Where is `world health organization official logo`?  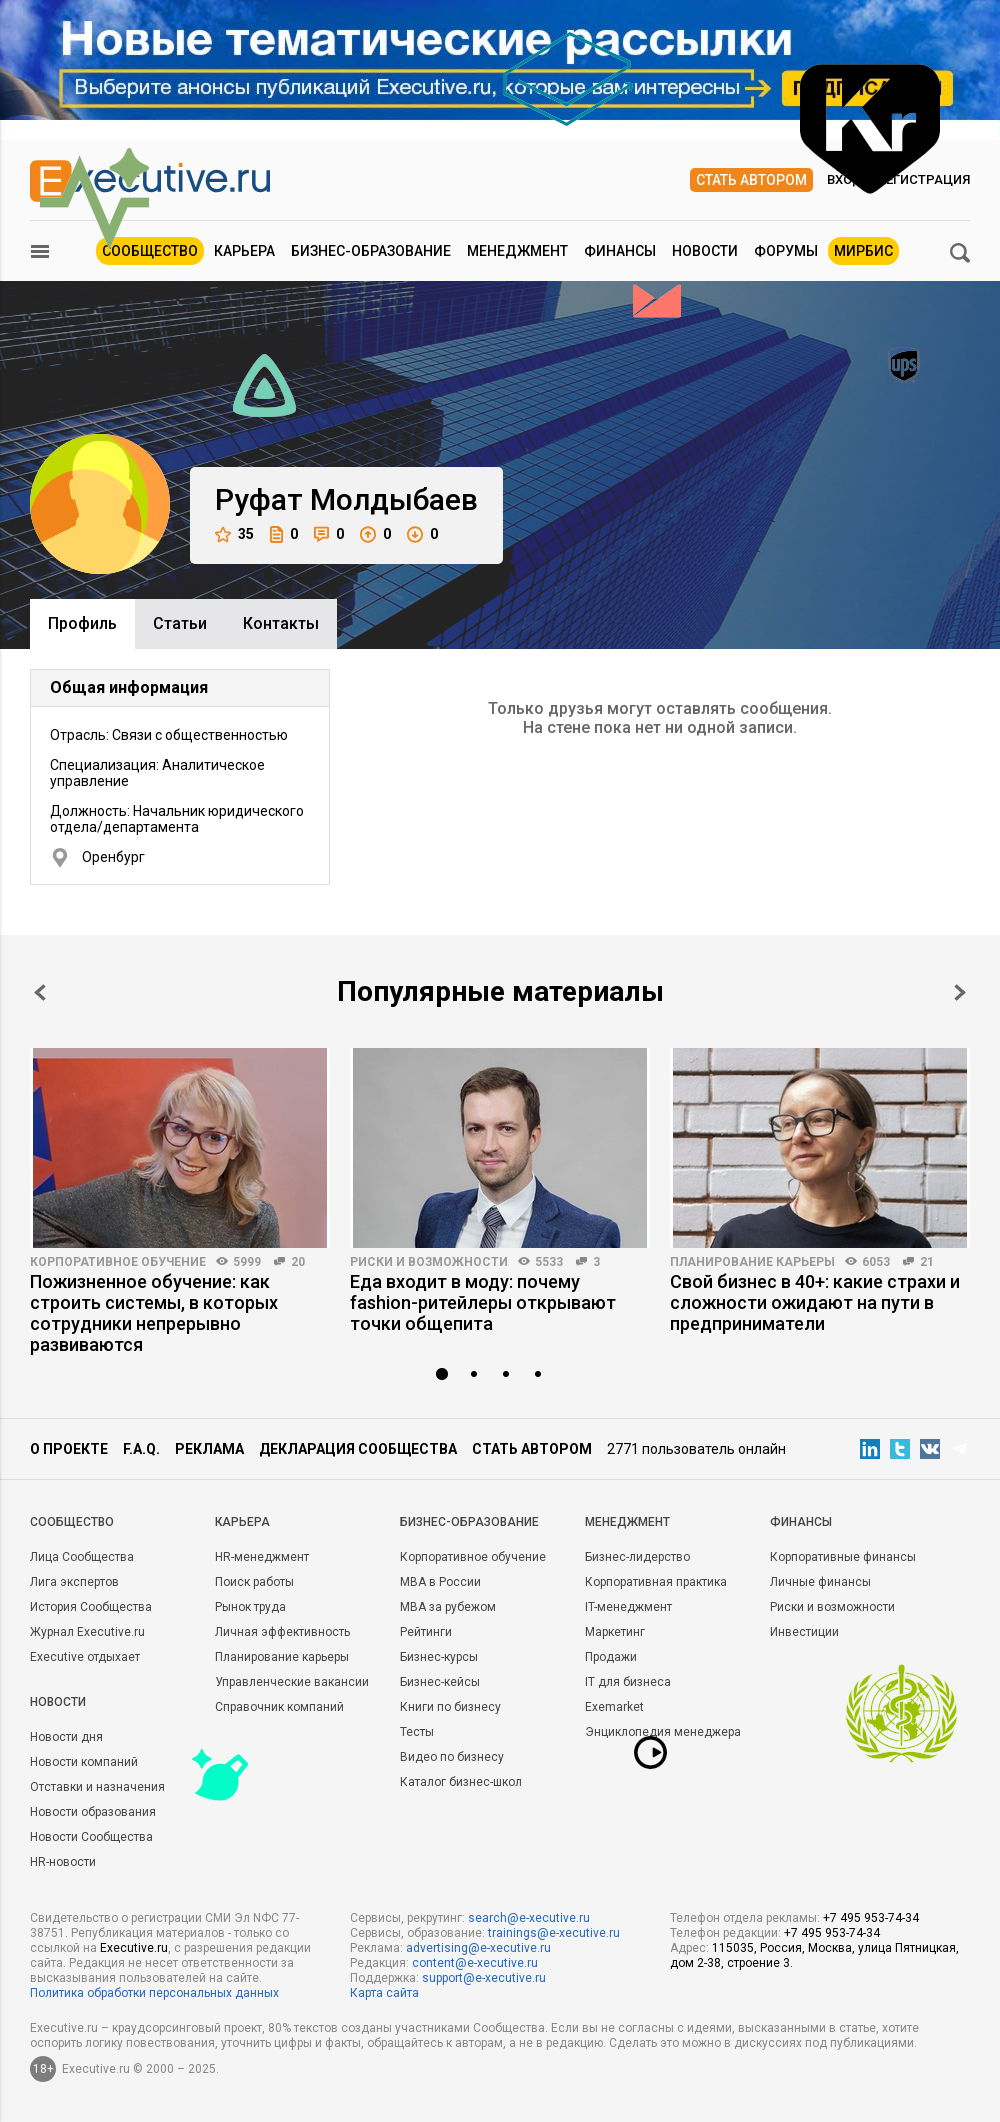
world health organization official logo is located at coordinates (901, 1713).